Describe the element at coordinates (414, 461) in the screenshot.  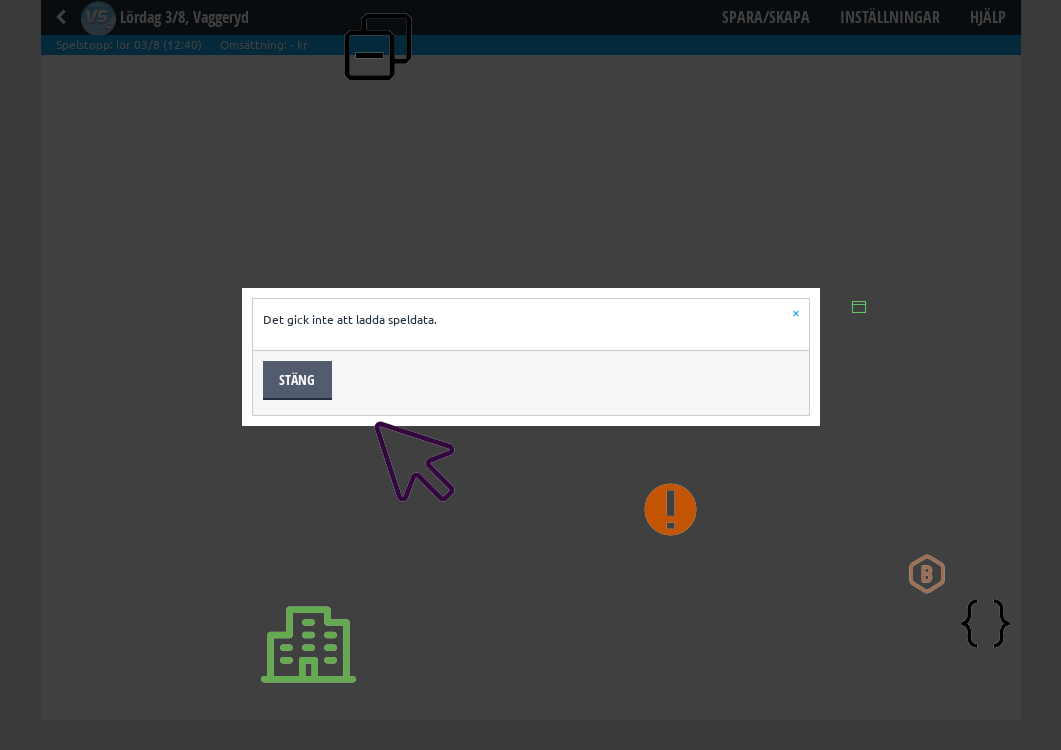
I see `mouse pointer or cursor indicator` at that location.